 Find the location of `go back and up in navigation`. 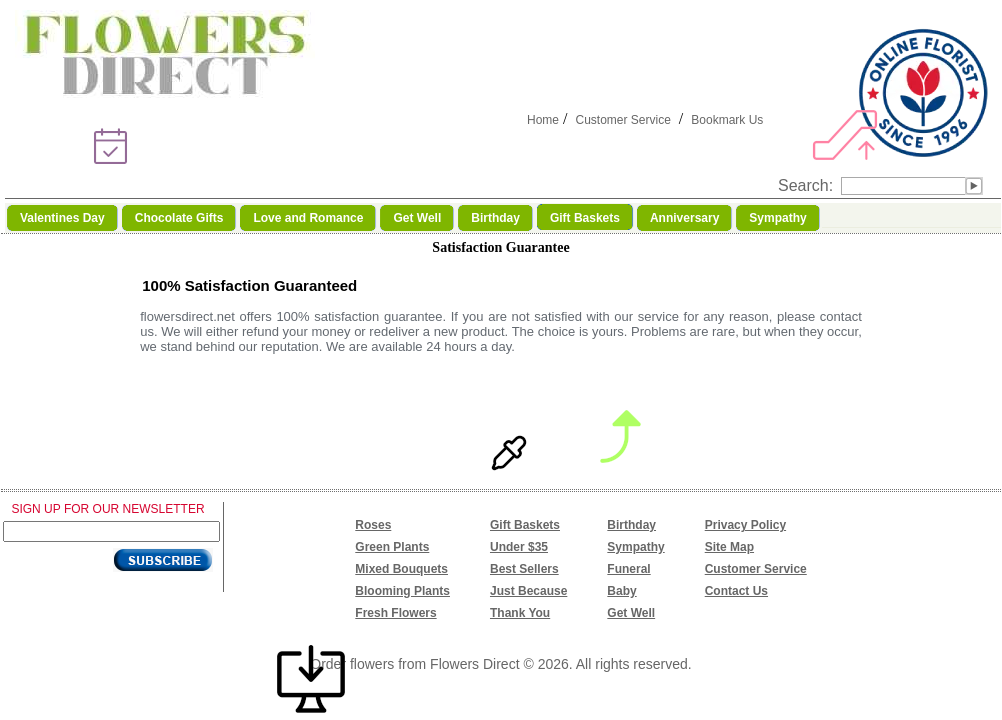

go back and up in navigation is located at coordinates (620, 436).